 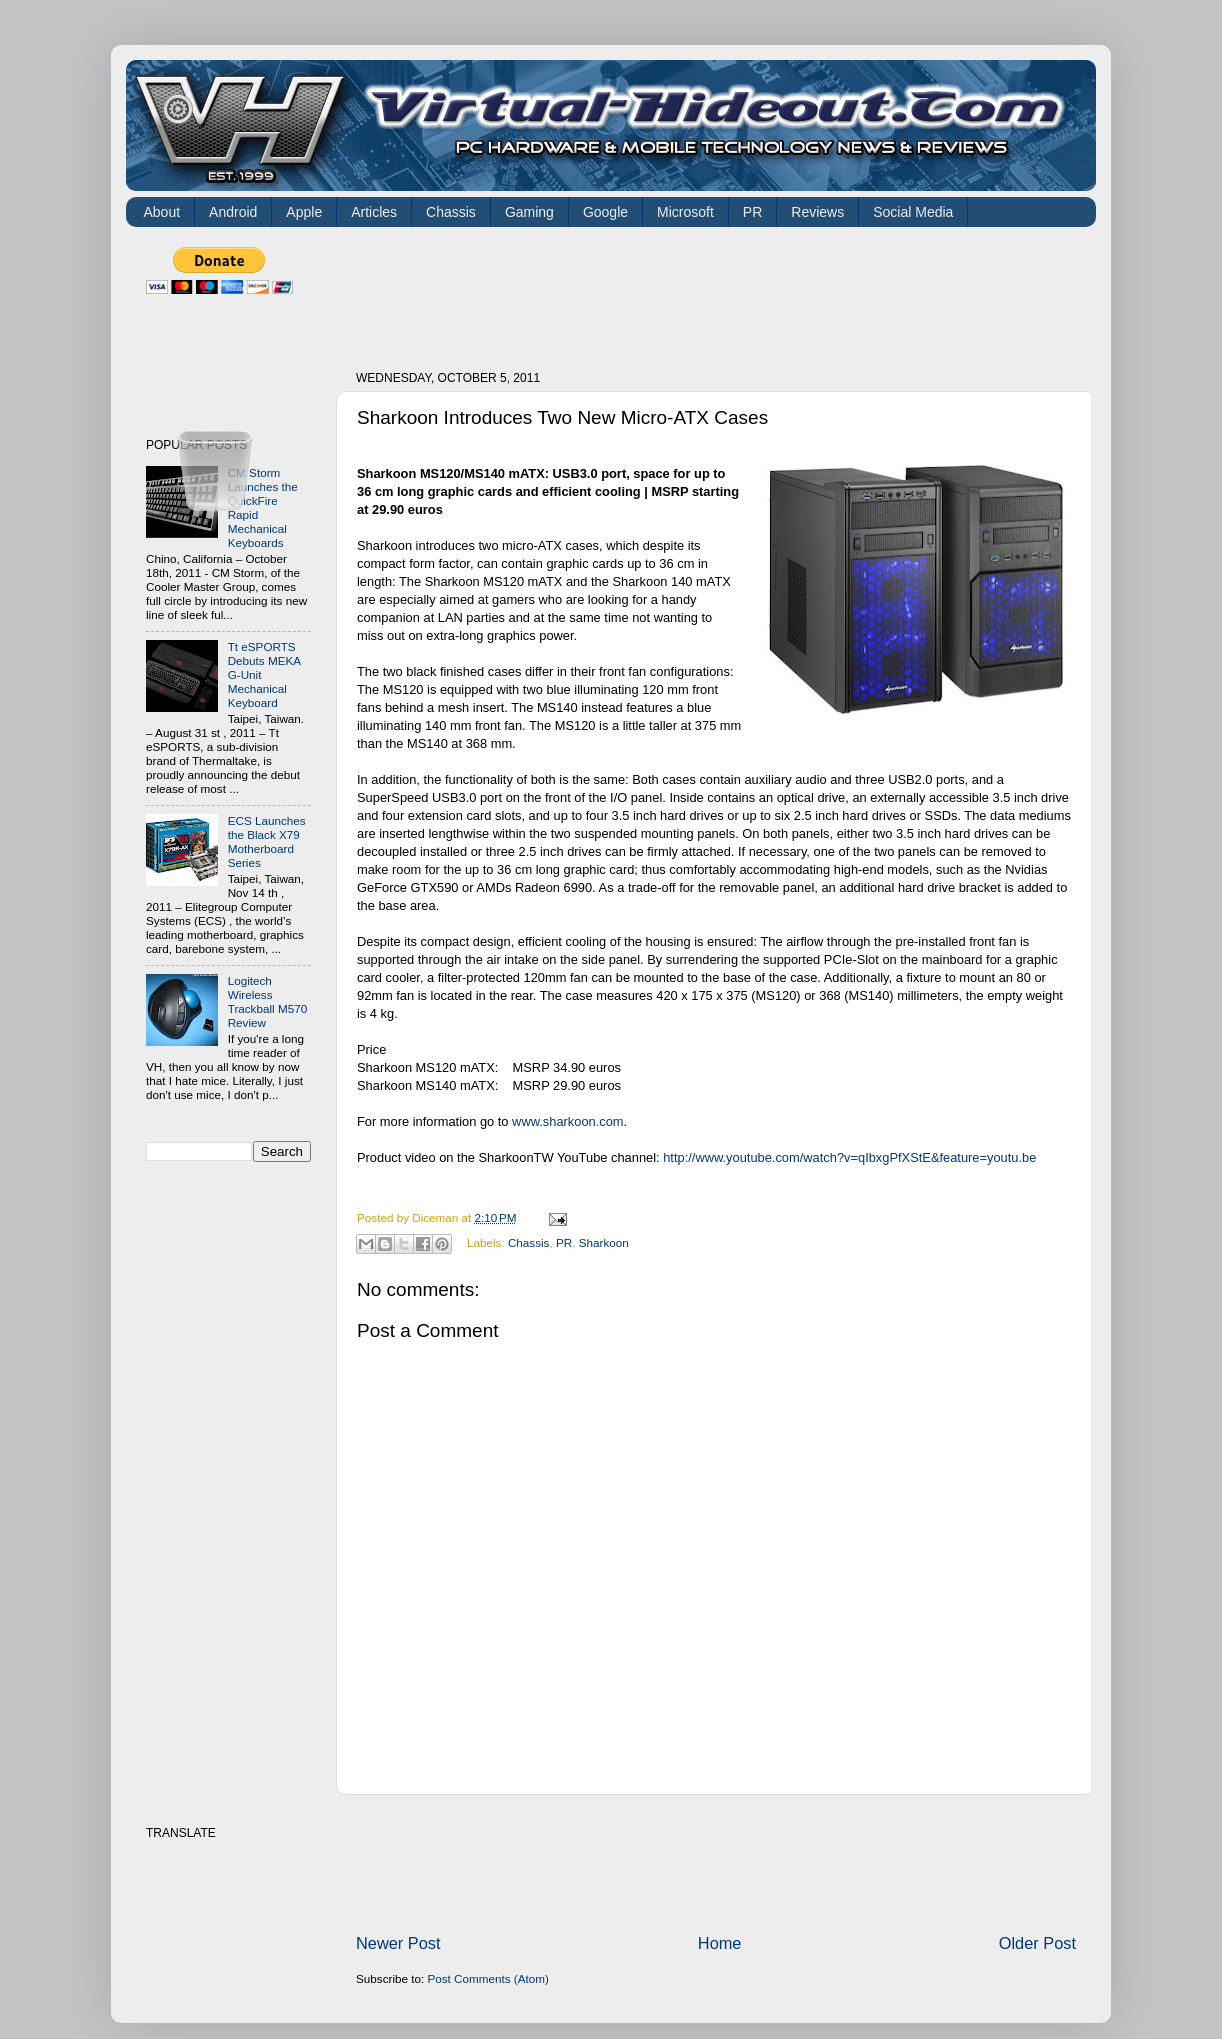 What do you see at coordinates (215, 469) in the screenshot?
I see `empty trash bin with no items to delete` at bounding box center [215, 469].